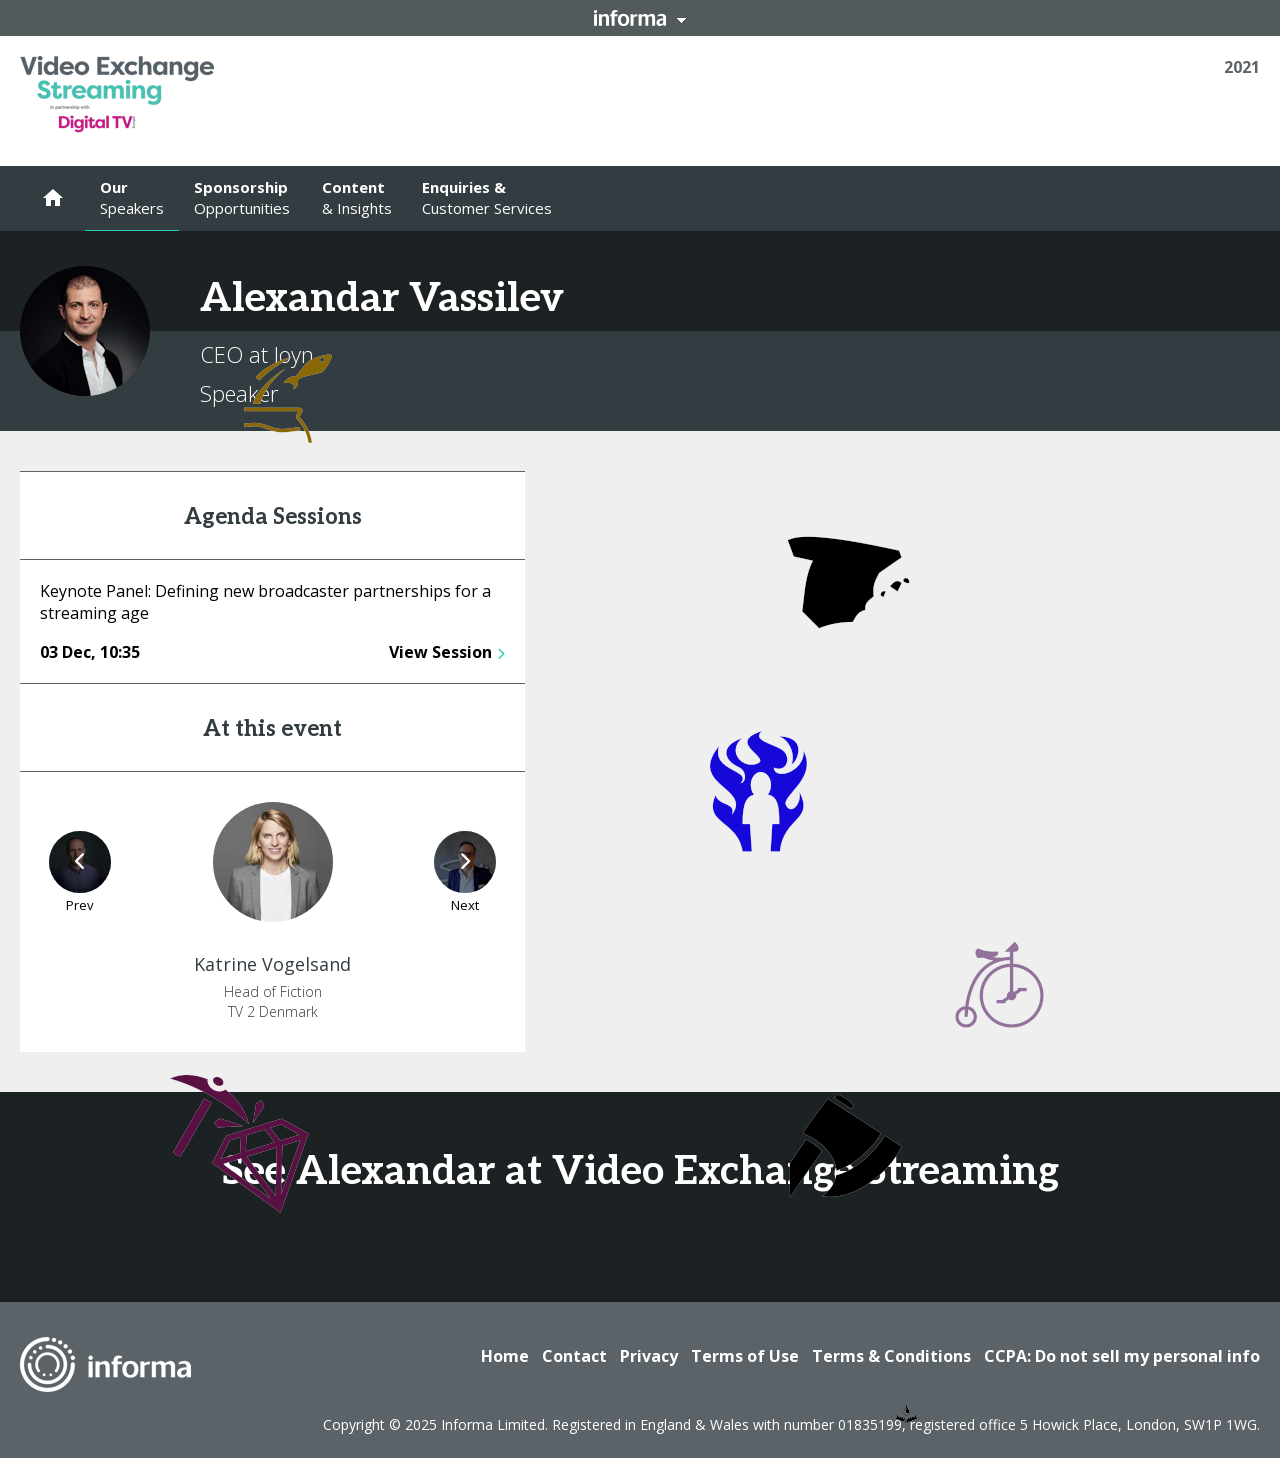 The width and height of the screenshot is (1280, 1458). Describe the element at coordinates (846, 1149) in the screenshot. I see `equip axe tool or weapon` at that location.